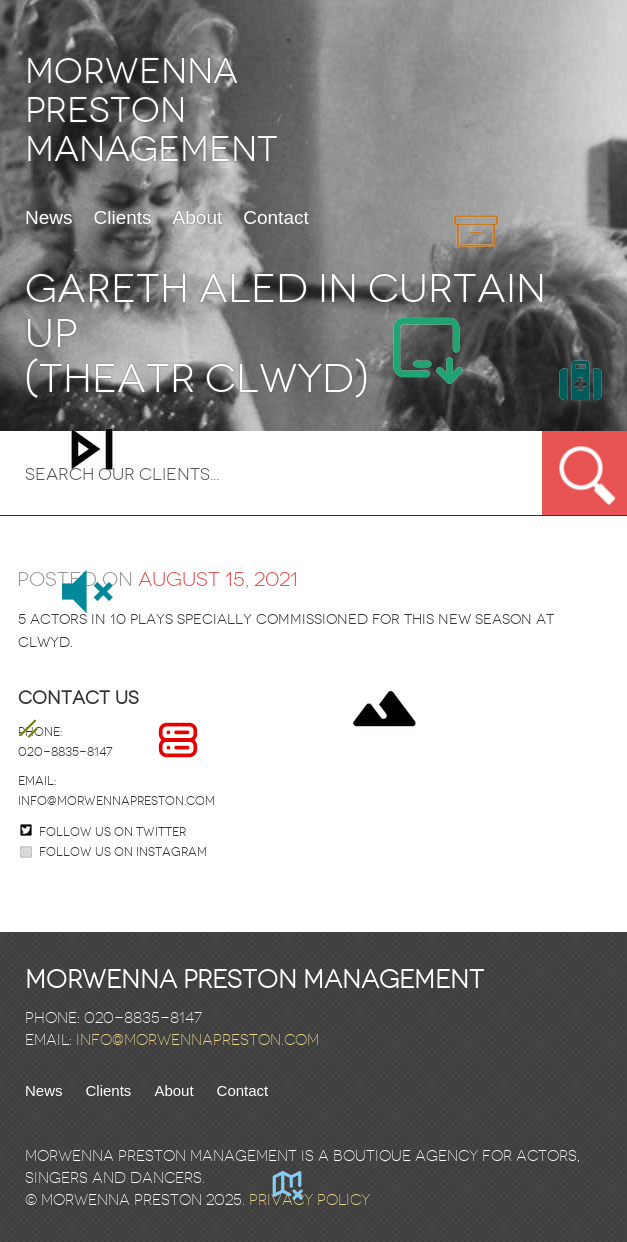 Image resolution: width=627 pixels, height=1242 pixels. What do you see at coordinates (178, 740) in the screenshot?
I see `view server status` at bounding box center [178, 740].